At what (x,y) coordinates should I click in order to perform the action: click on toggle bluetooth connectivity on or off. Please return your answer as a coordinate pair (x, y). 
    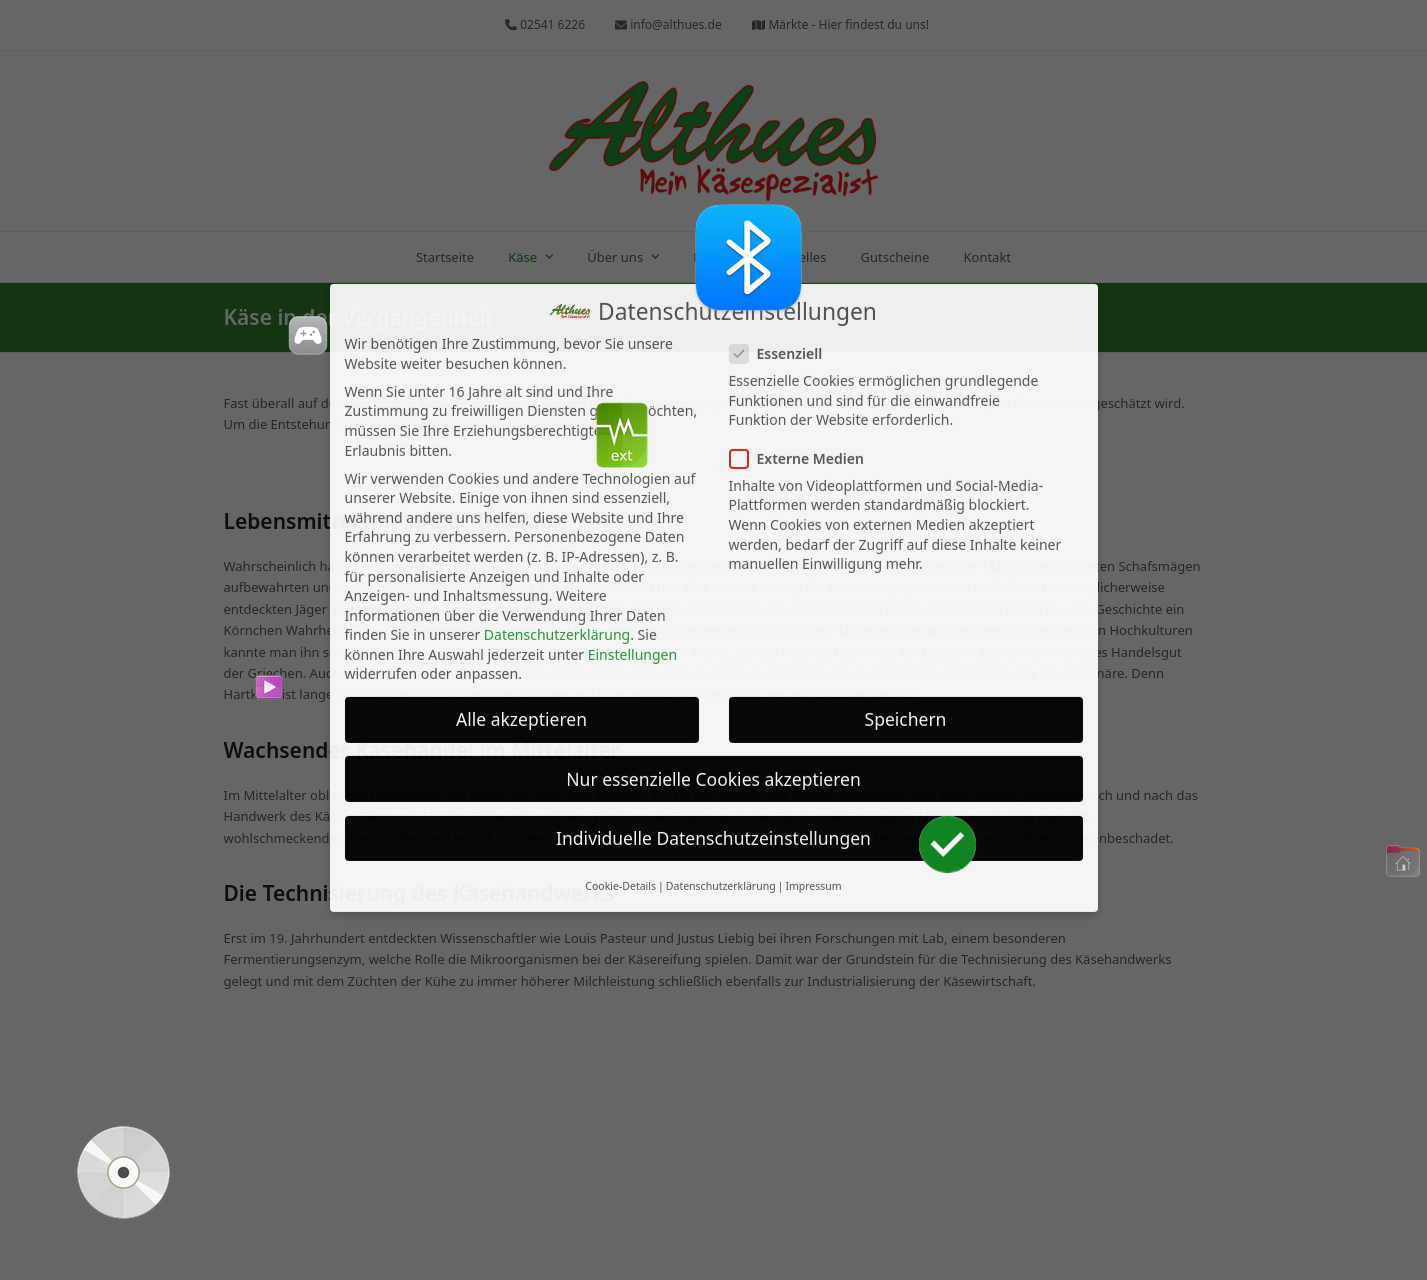
    Looking at the image, I should click on (748, 257).